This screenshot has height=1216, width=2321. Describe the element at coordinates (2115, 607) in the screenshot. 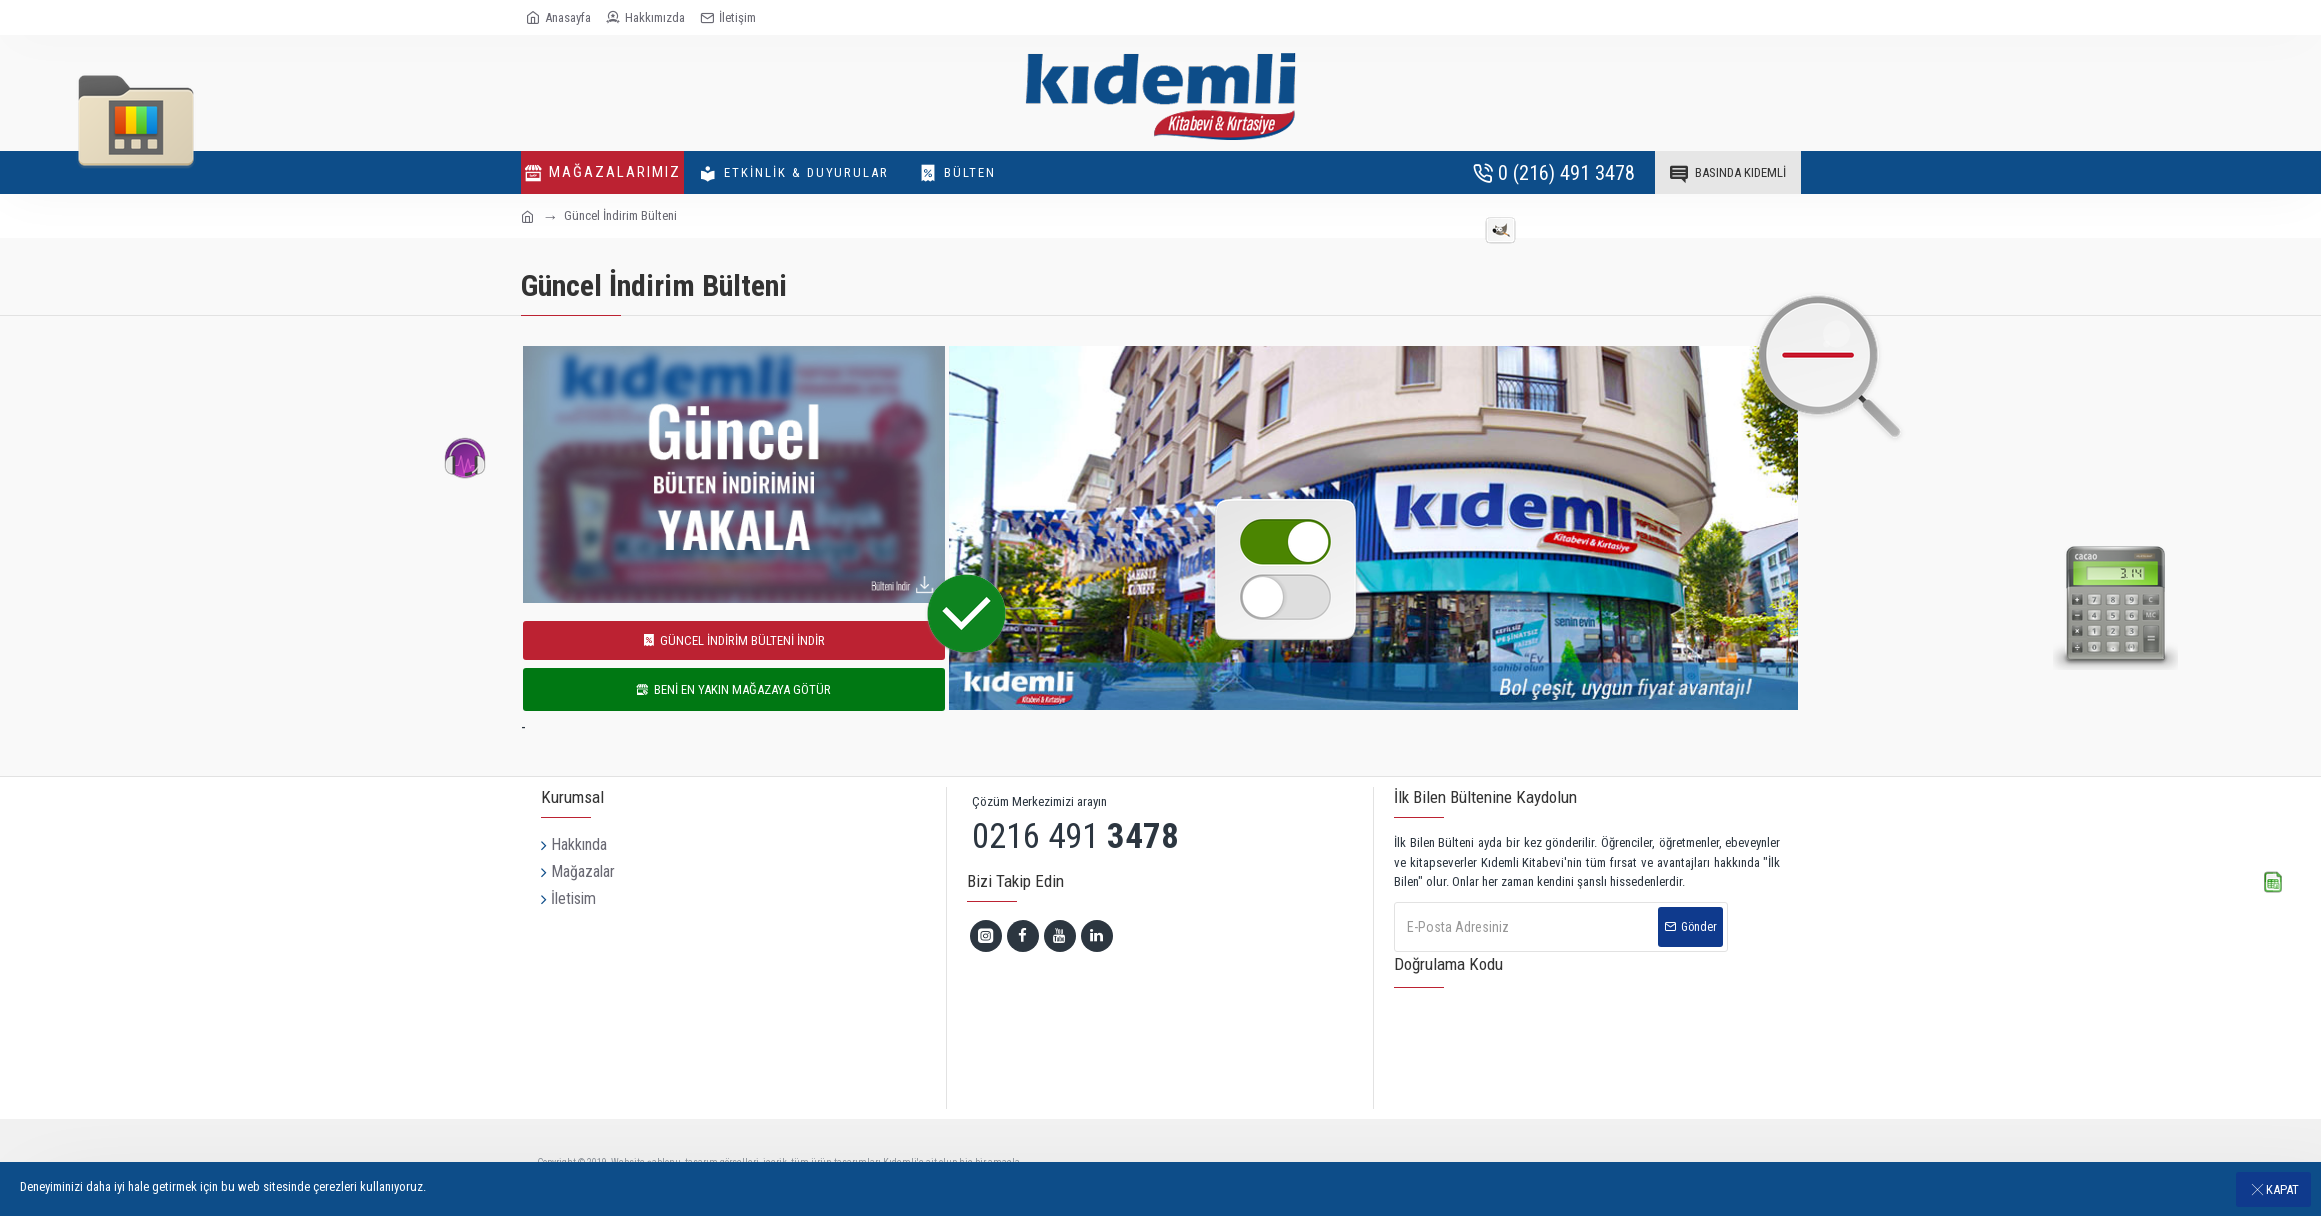

I see `open the calculator app` at that location.